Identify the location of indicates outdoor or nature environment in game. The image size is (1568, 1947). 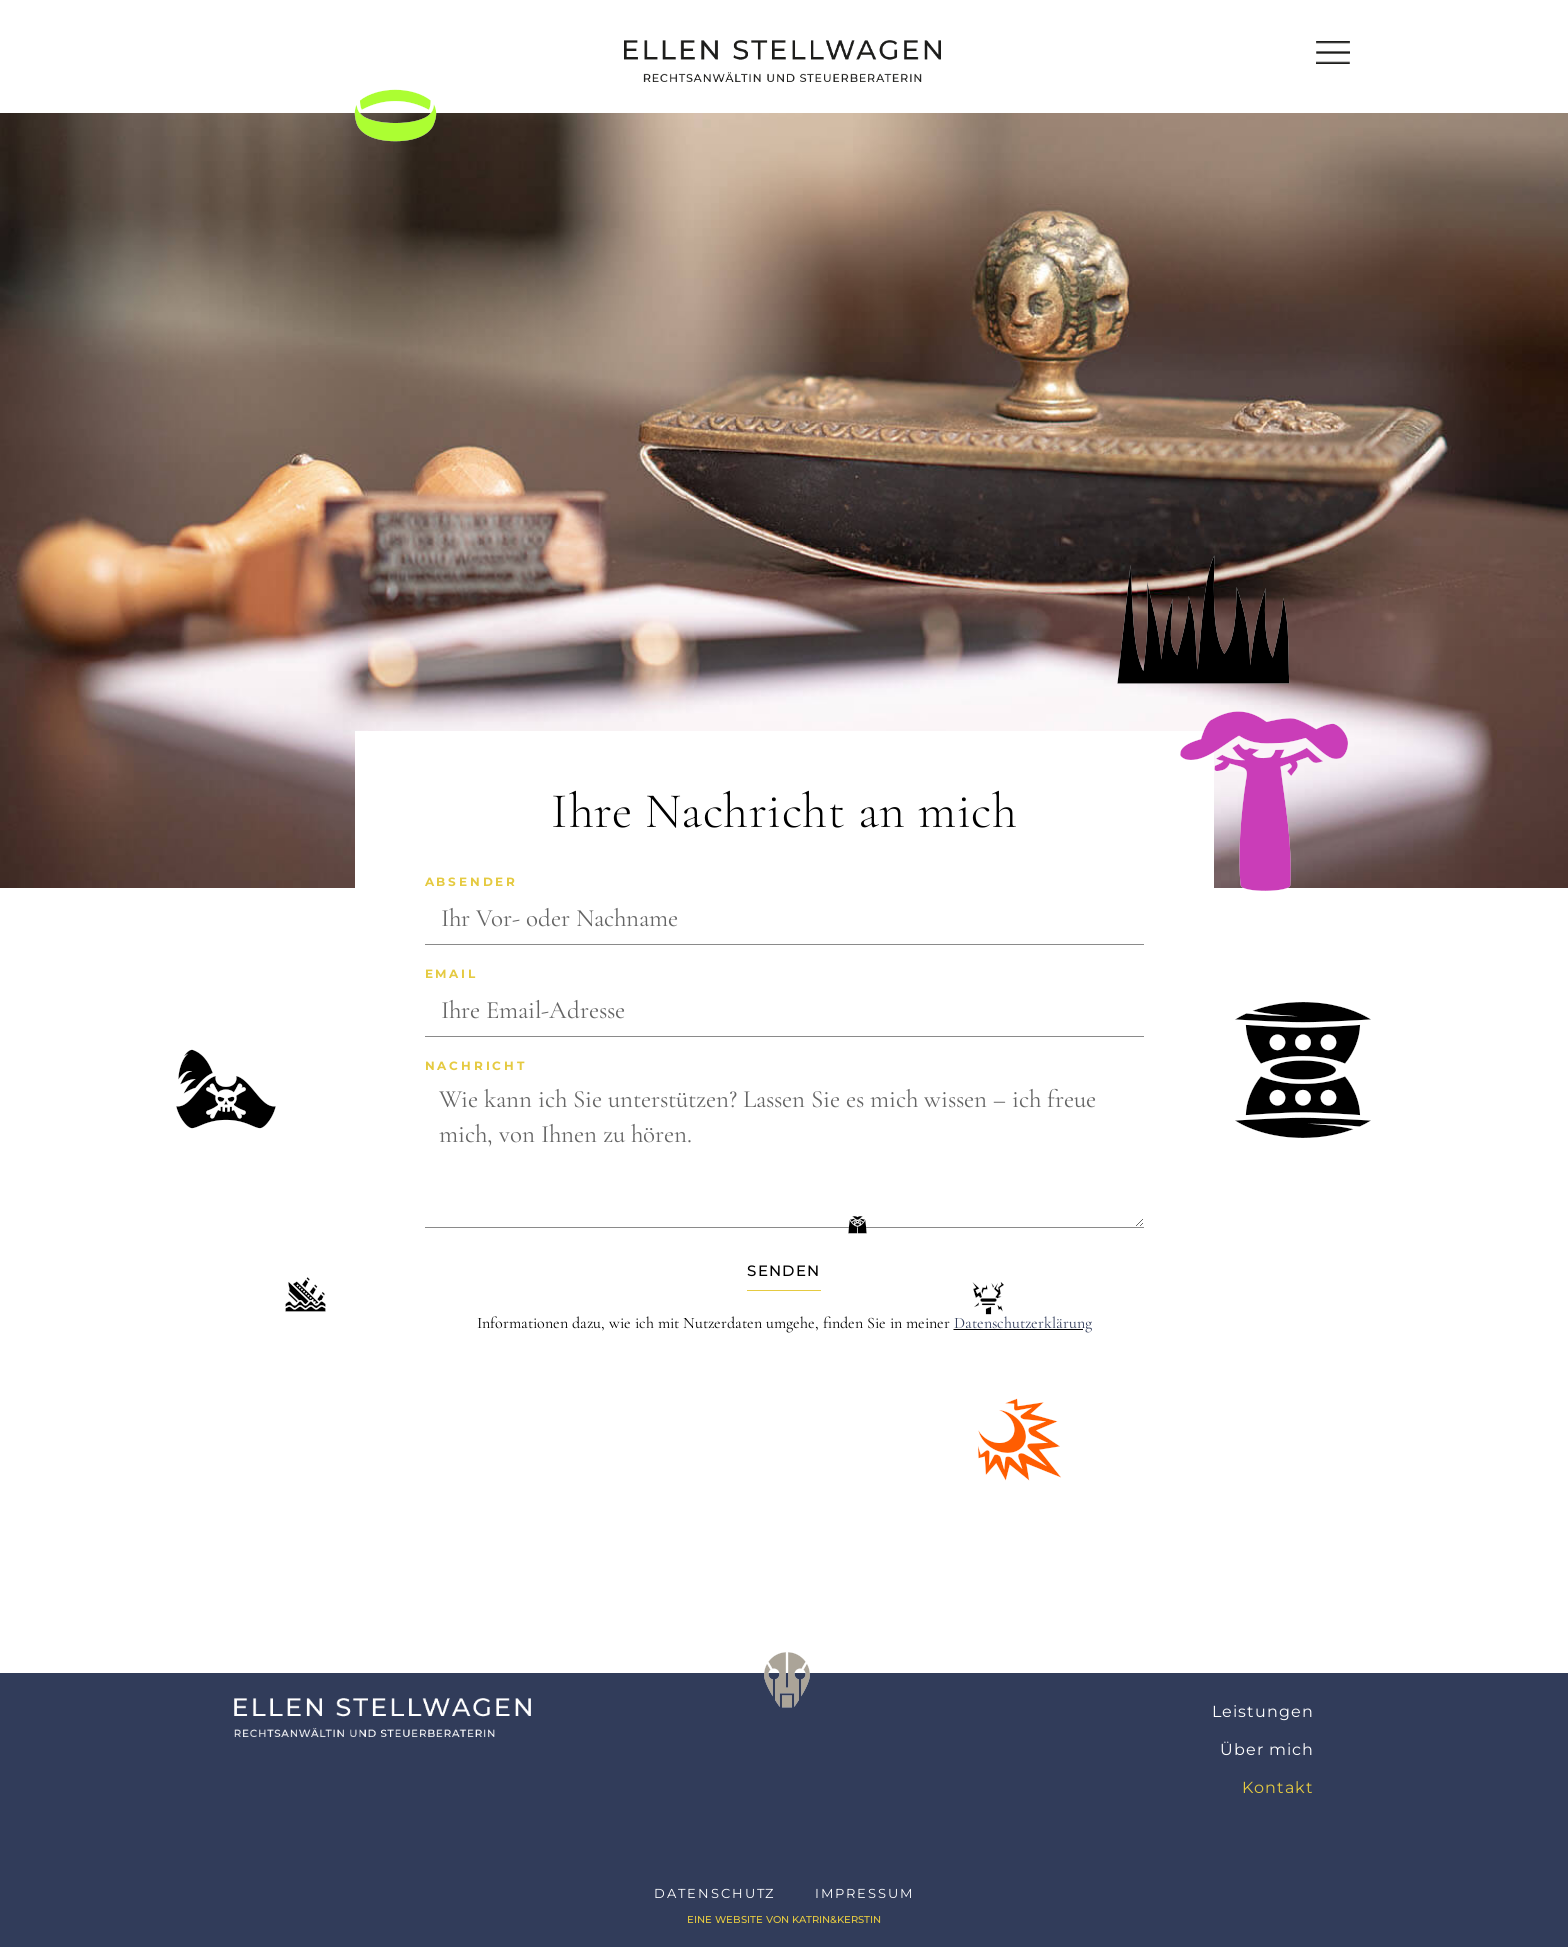
(1203, 598).